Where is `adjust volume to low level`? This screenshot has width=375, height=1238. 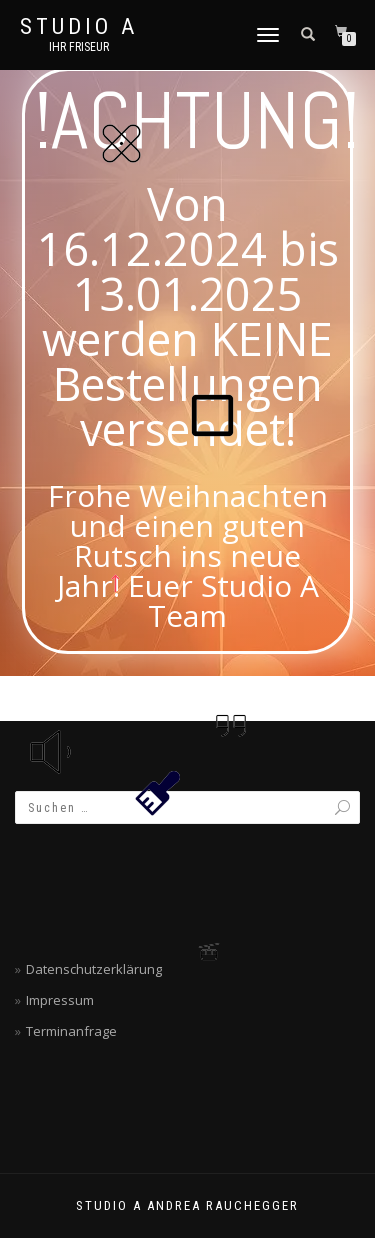
adjust volume to low level is located at coordinates (54, 752).